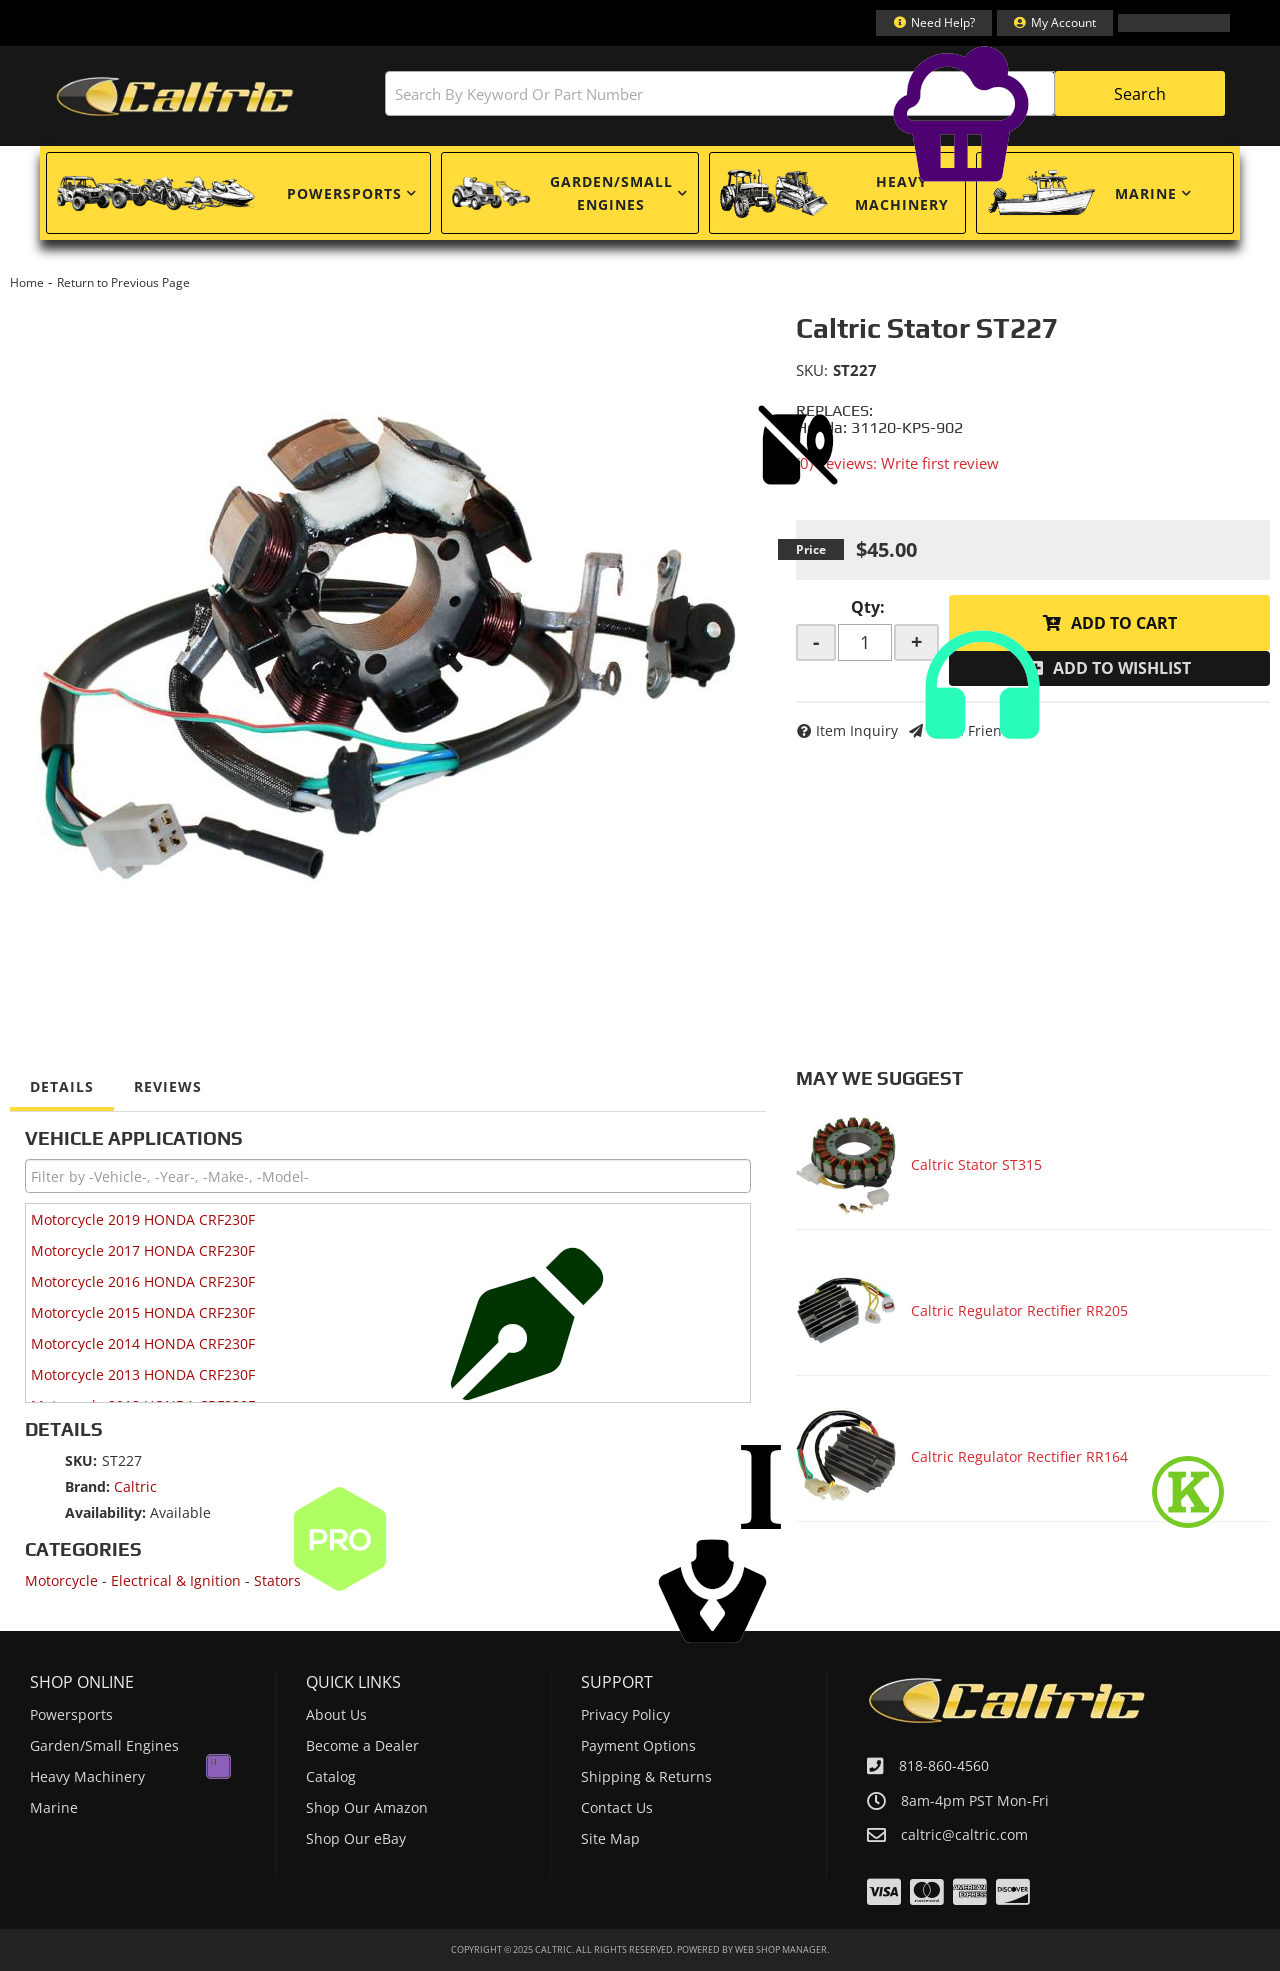 The image size is (1280, 1971). I want to click on open instapaper app, so click(761, 1487).